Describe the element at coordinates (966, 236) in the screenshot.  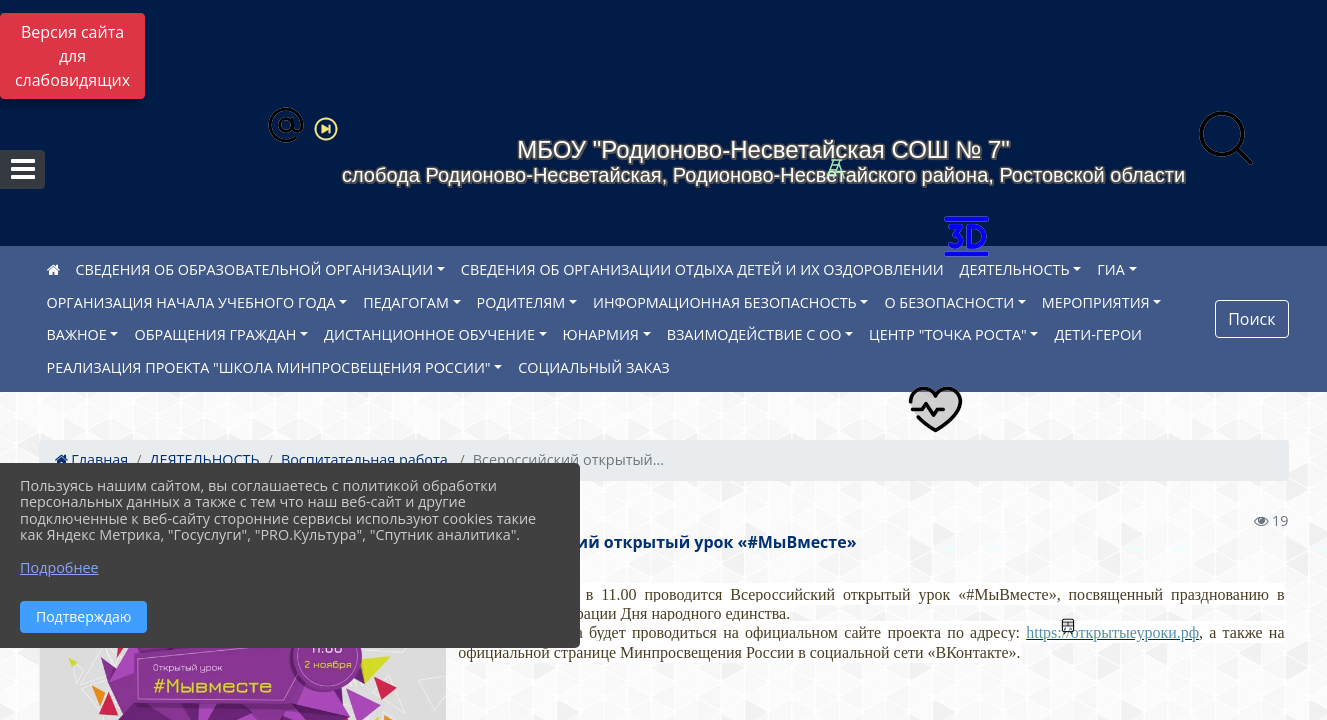
I see `switch to 3D view mode` at that location.